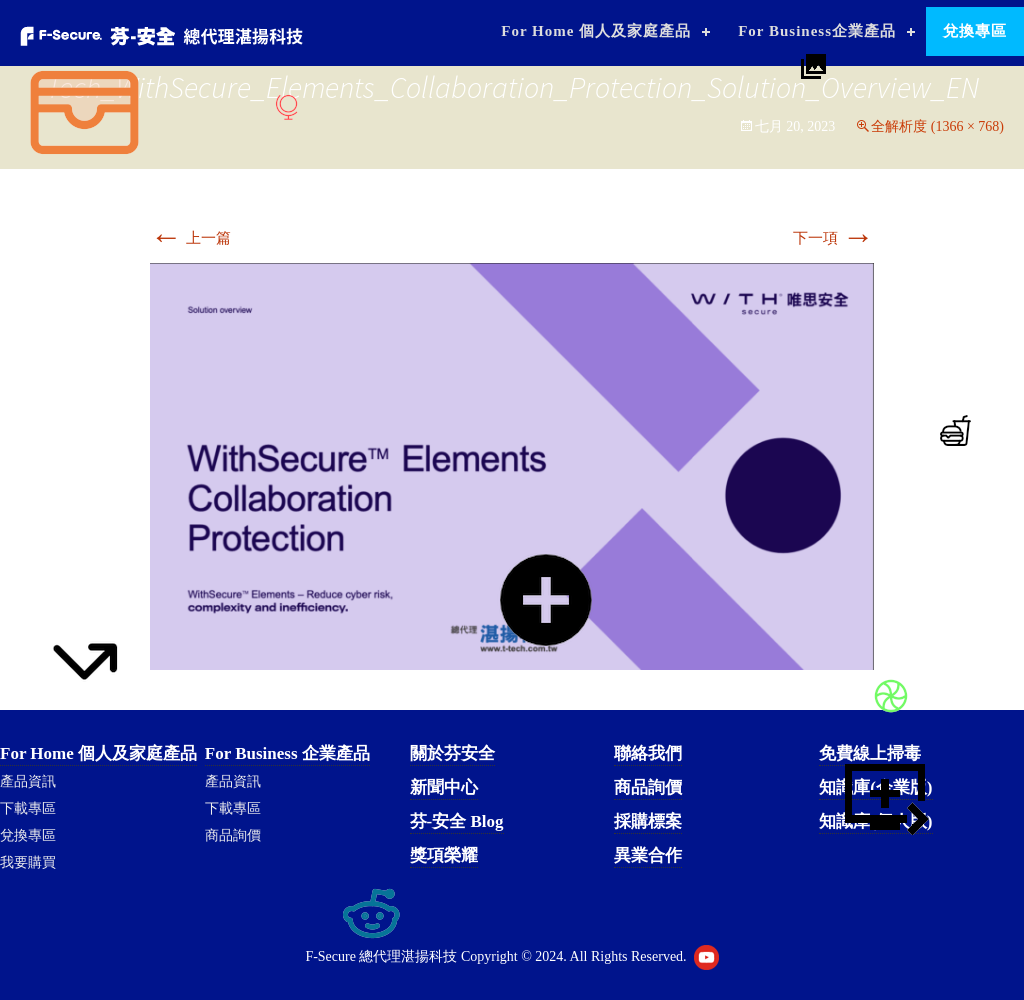 This screenshot has width=1024, height=1000. What do you see at coordinates (372, 913) in the screenshot?
I see `open reddit` at bounding box center [372, 913].